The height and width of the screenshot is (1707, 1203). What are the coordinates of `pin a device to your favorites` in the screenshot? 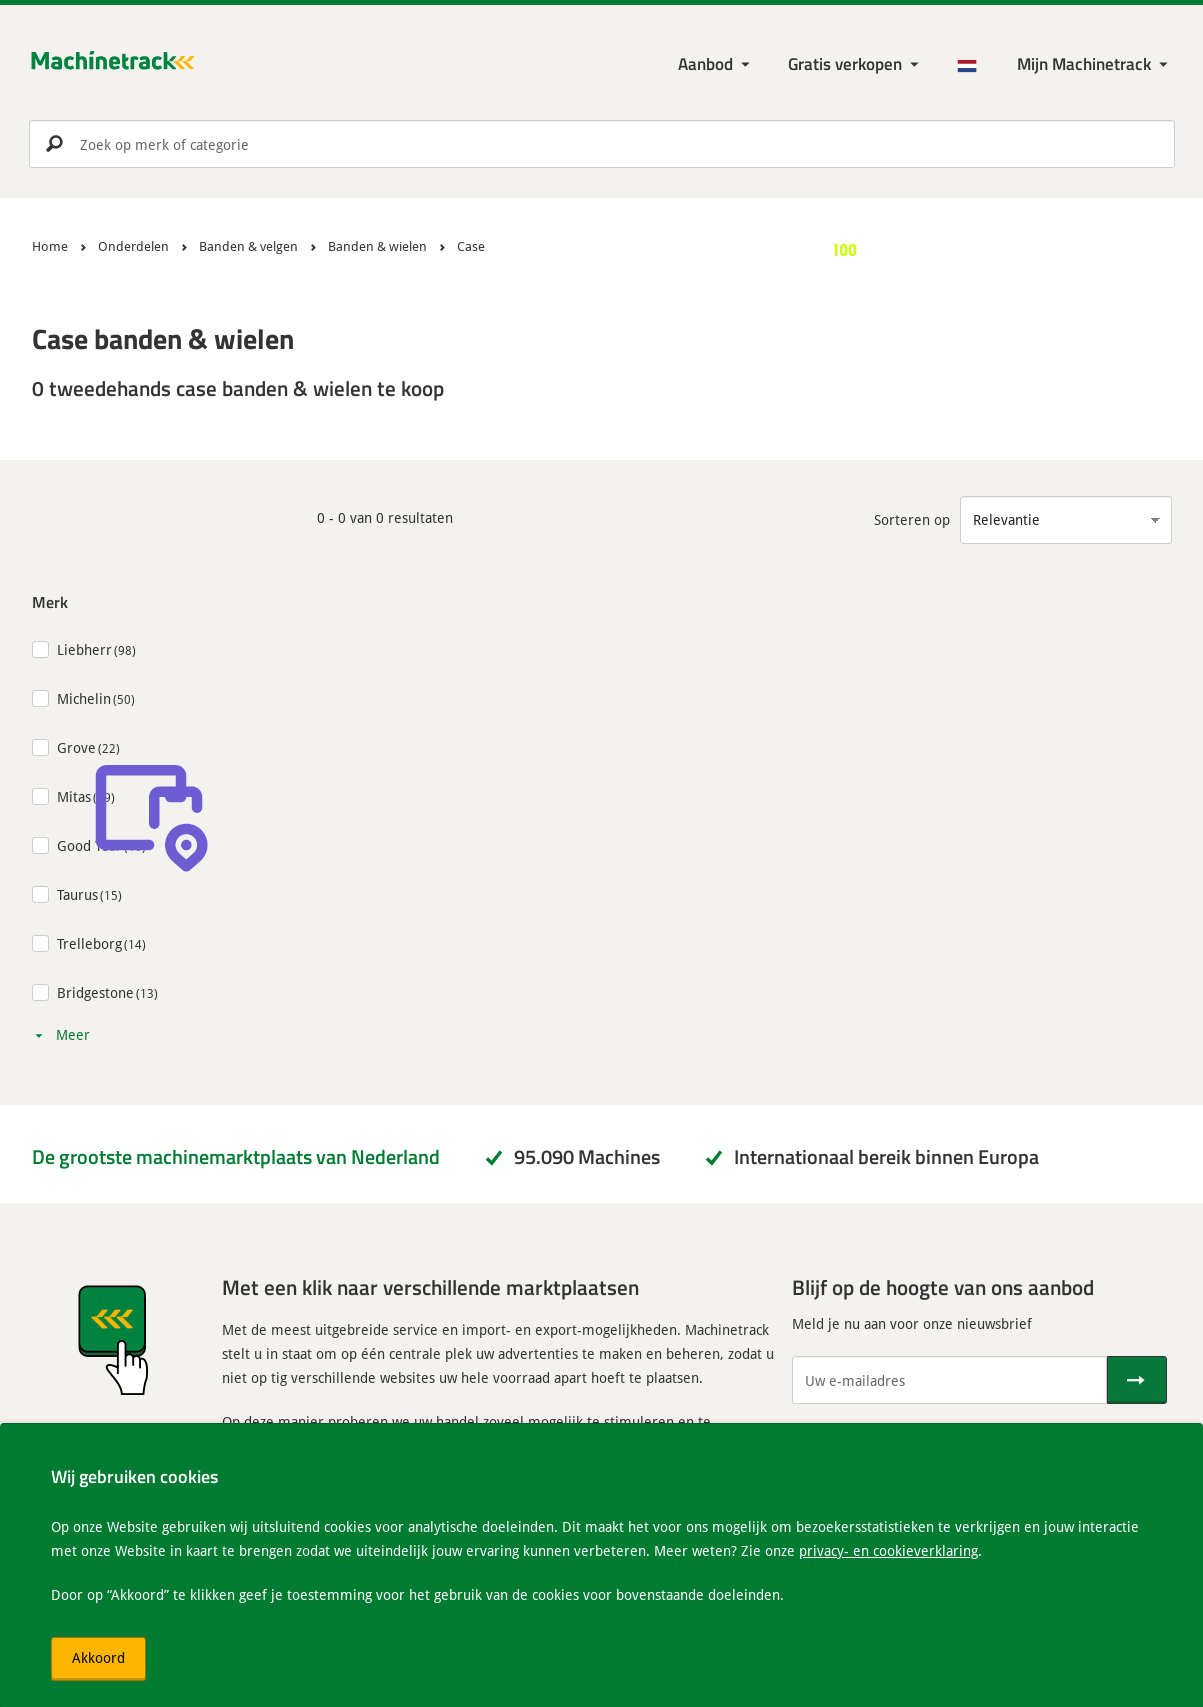 It's located at (149, 813).